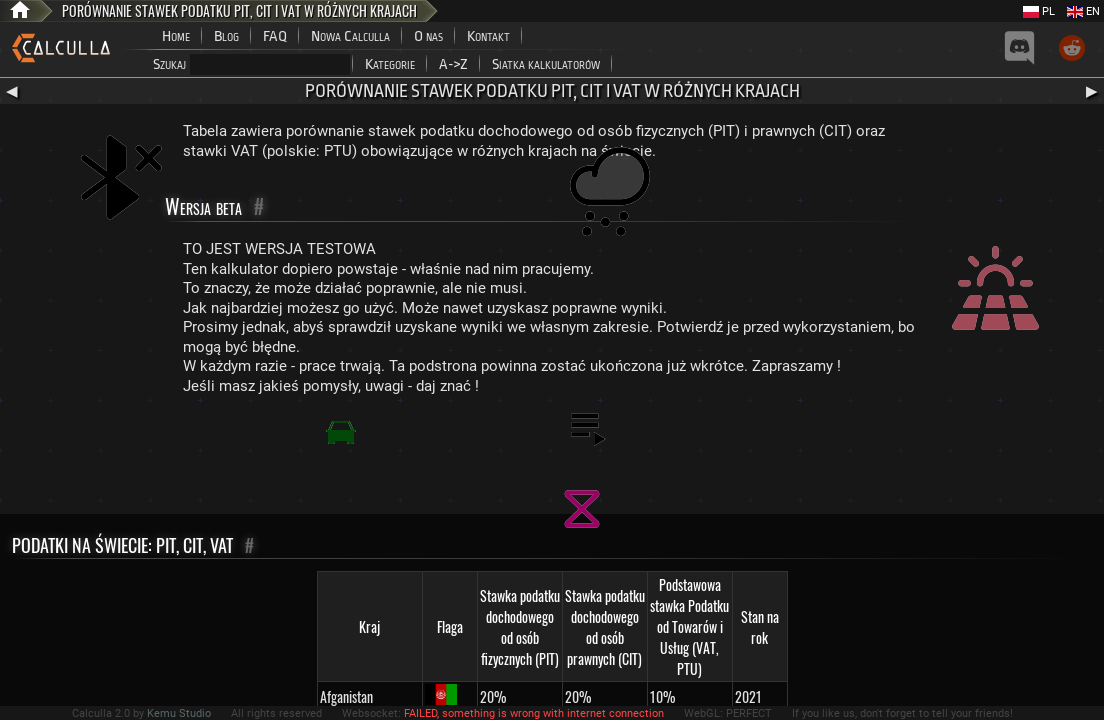 The width and height of the screenshot is (1104, 720). I want to click on access vehicle or car-related settings, so click(341, 433).